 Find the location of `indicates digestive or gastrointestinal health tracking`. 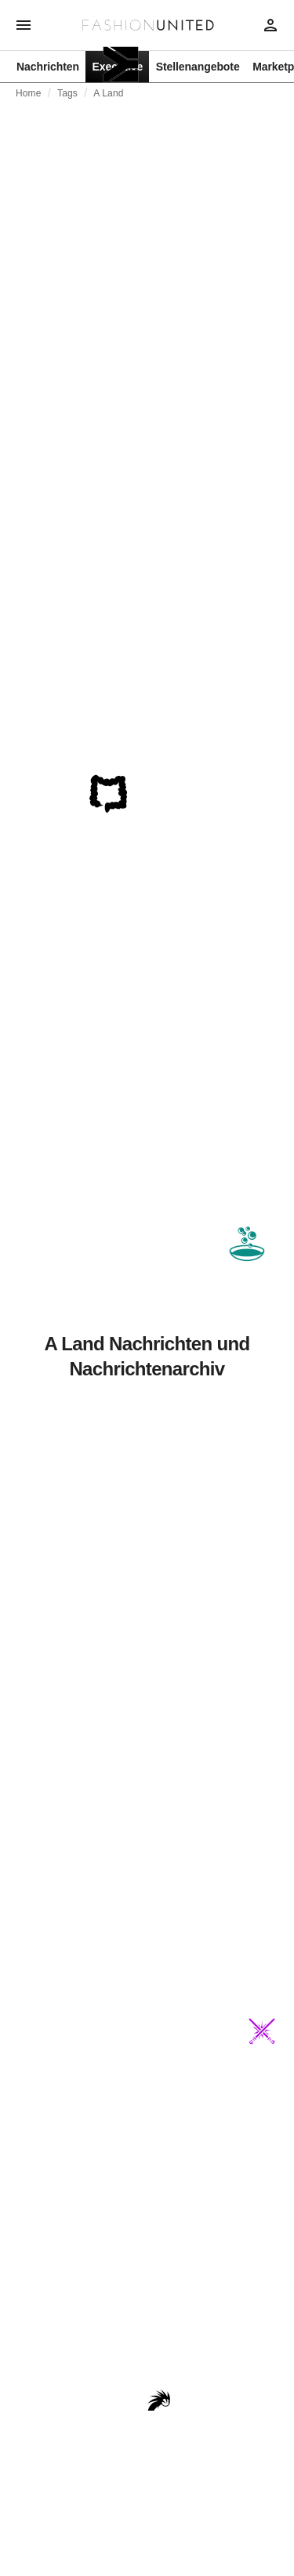

indicates digestive or gastrointestinal health tracking is located at coordinates (107, 793).